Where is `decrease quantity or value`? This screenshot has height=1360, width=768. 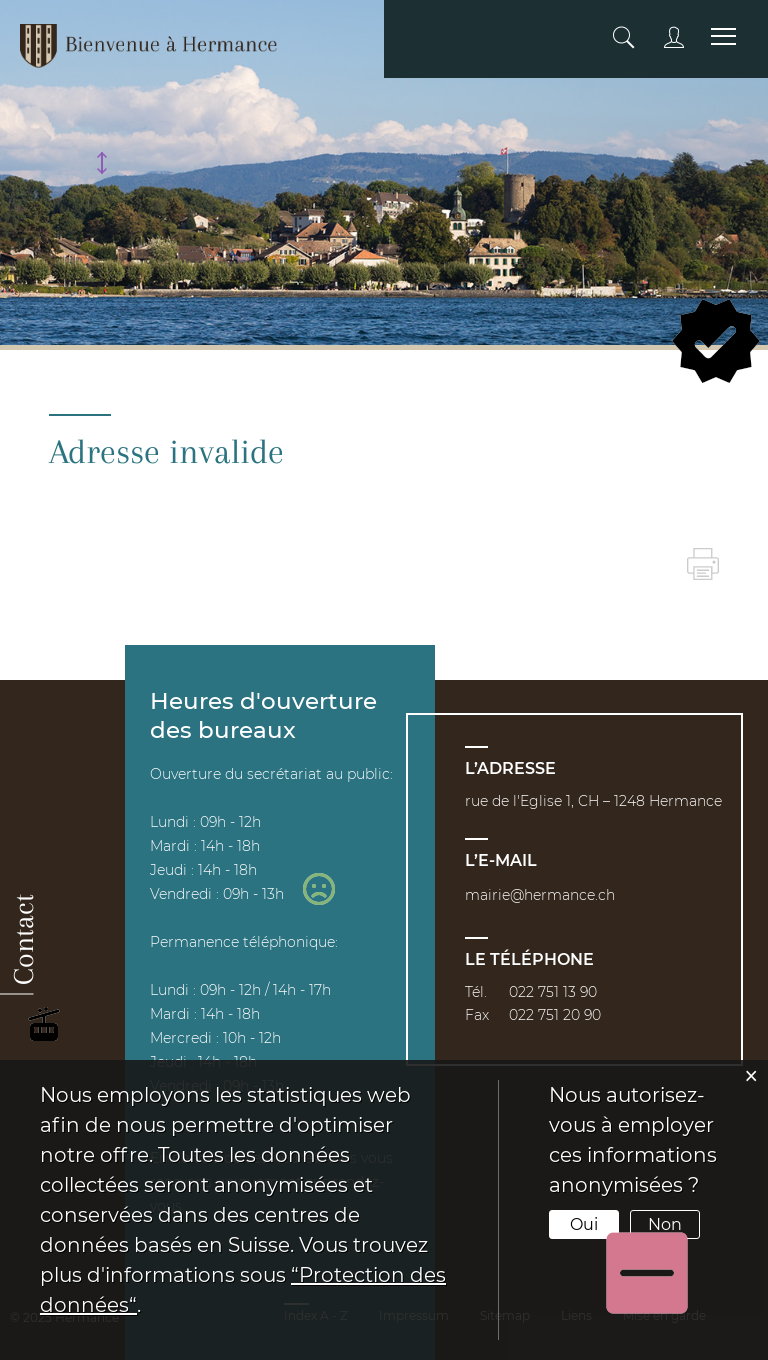 decrease quantity or value is located at coordinates (647, 1273).